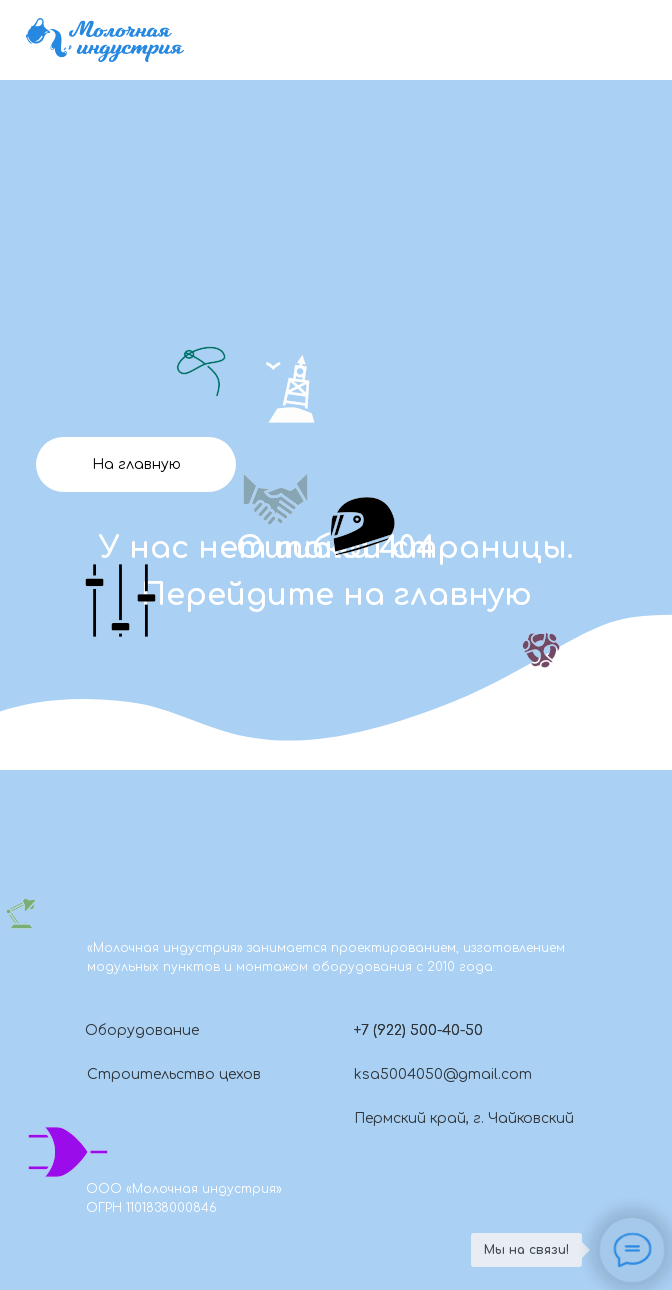  Describe the element at coordinates (68, 1152) in the screenshot. I see `represents an OR logic gate in circuit design` at that location.